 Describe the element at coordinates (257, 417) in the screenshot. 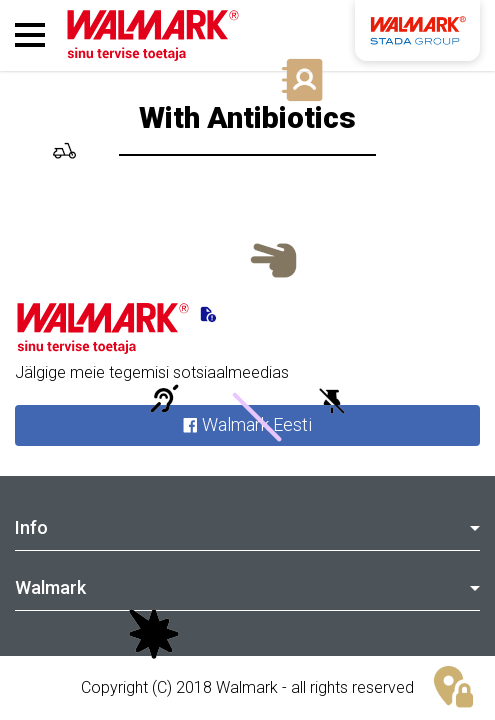

I see `indicates a disabled or unavailable feature` at that location.